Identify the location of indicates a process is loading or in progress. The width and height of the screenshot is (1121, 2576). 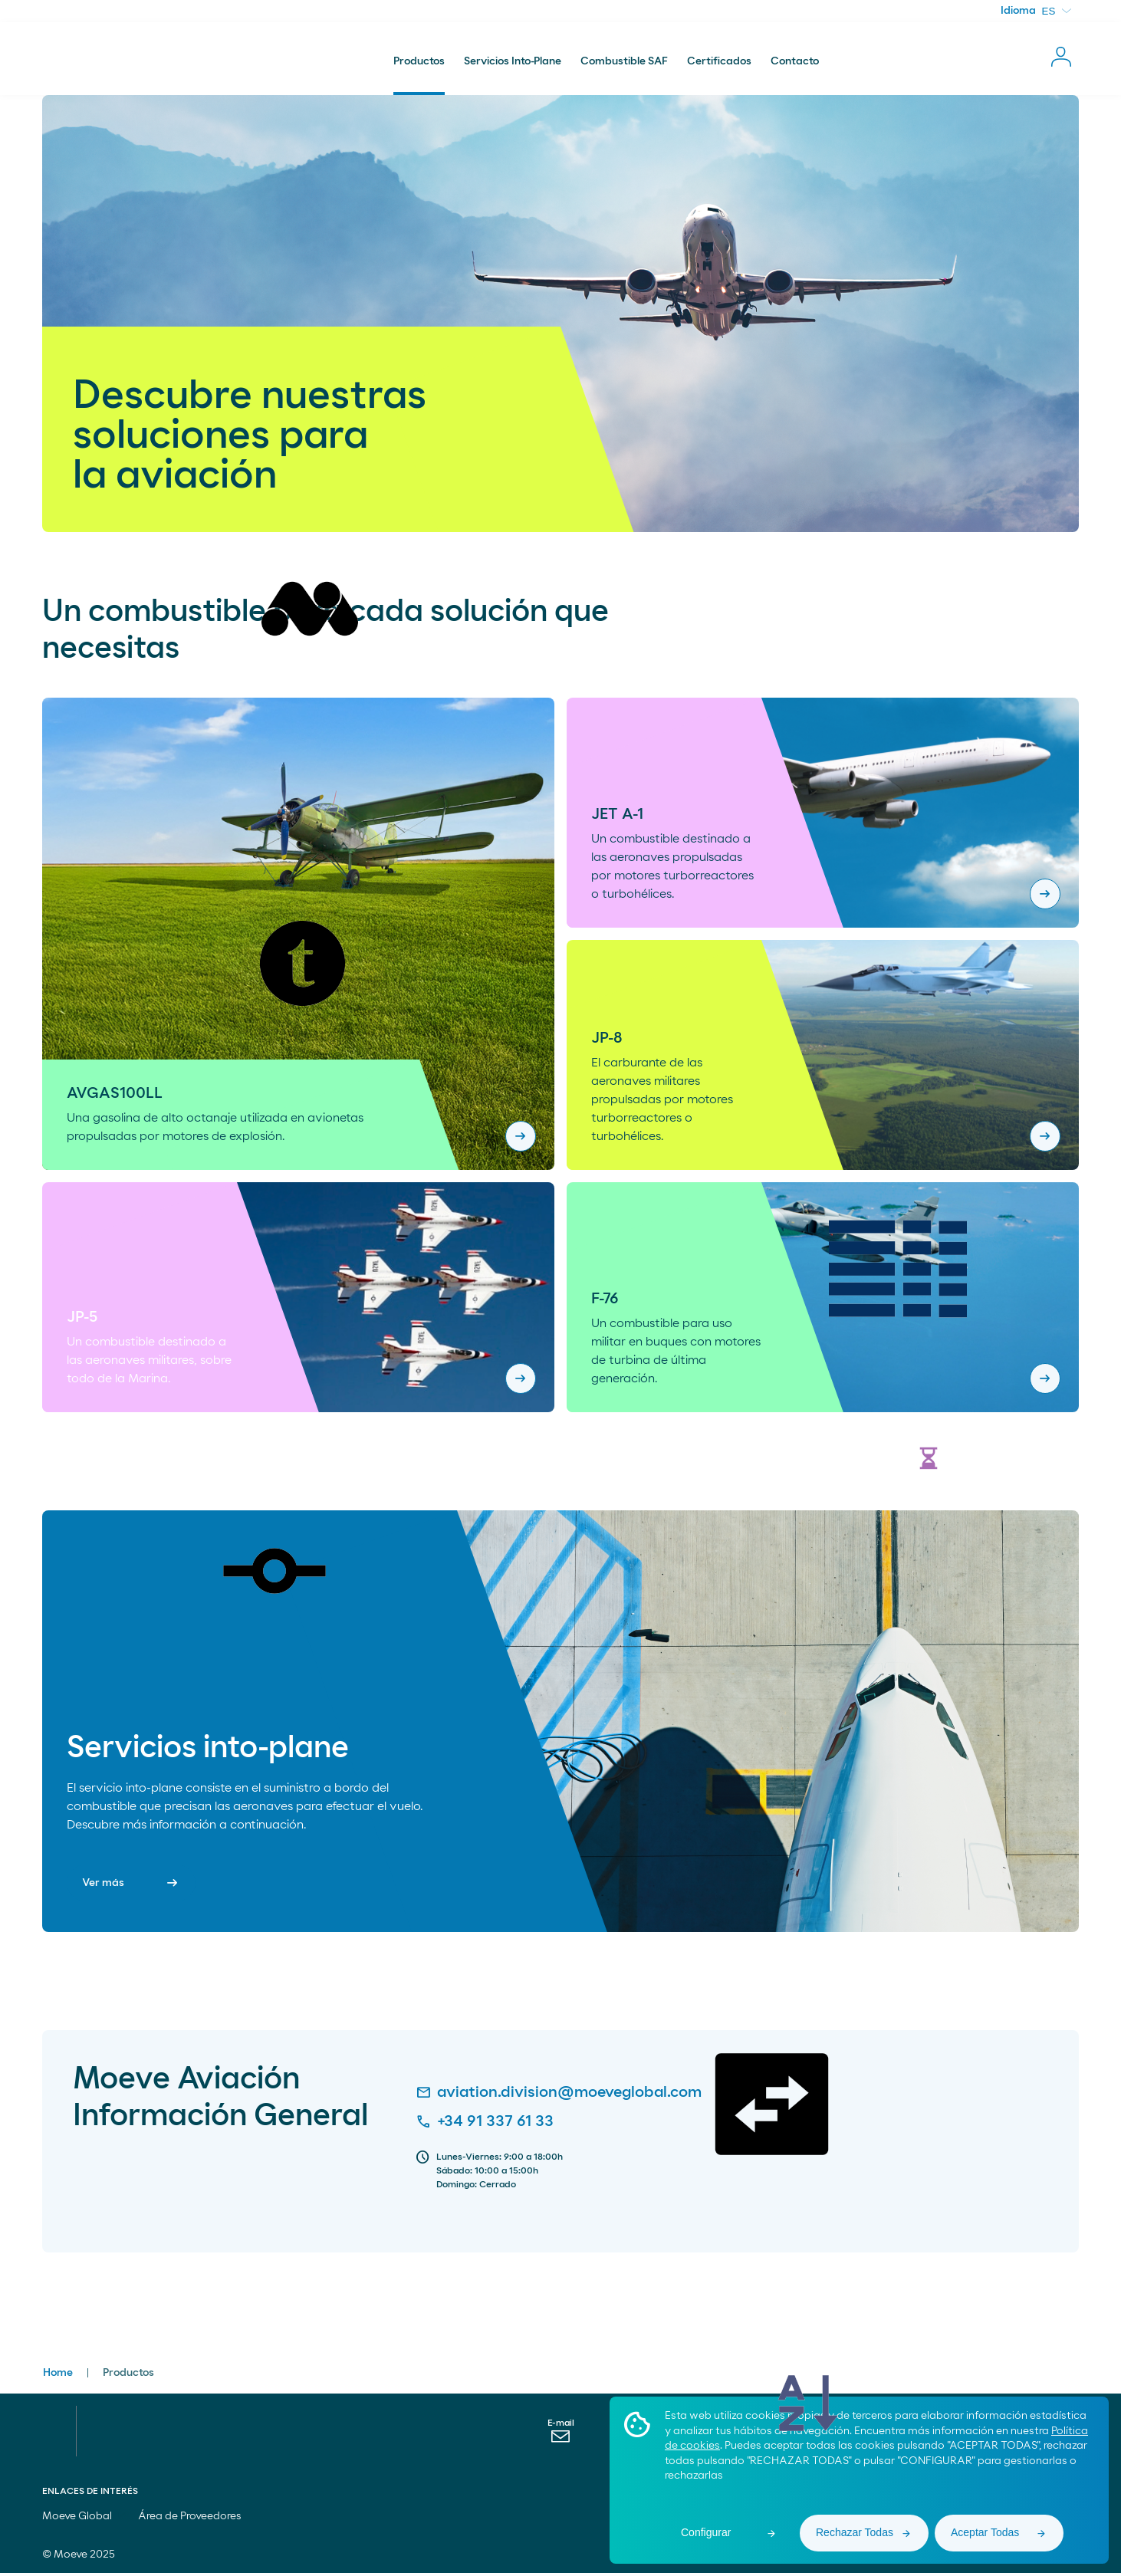
(929, 1458).